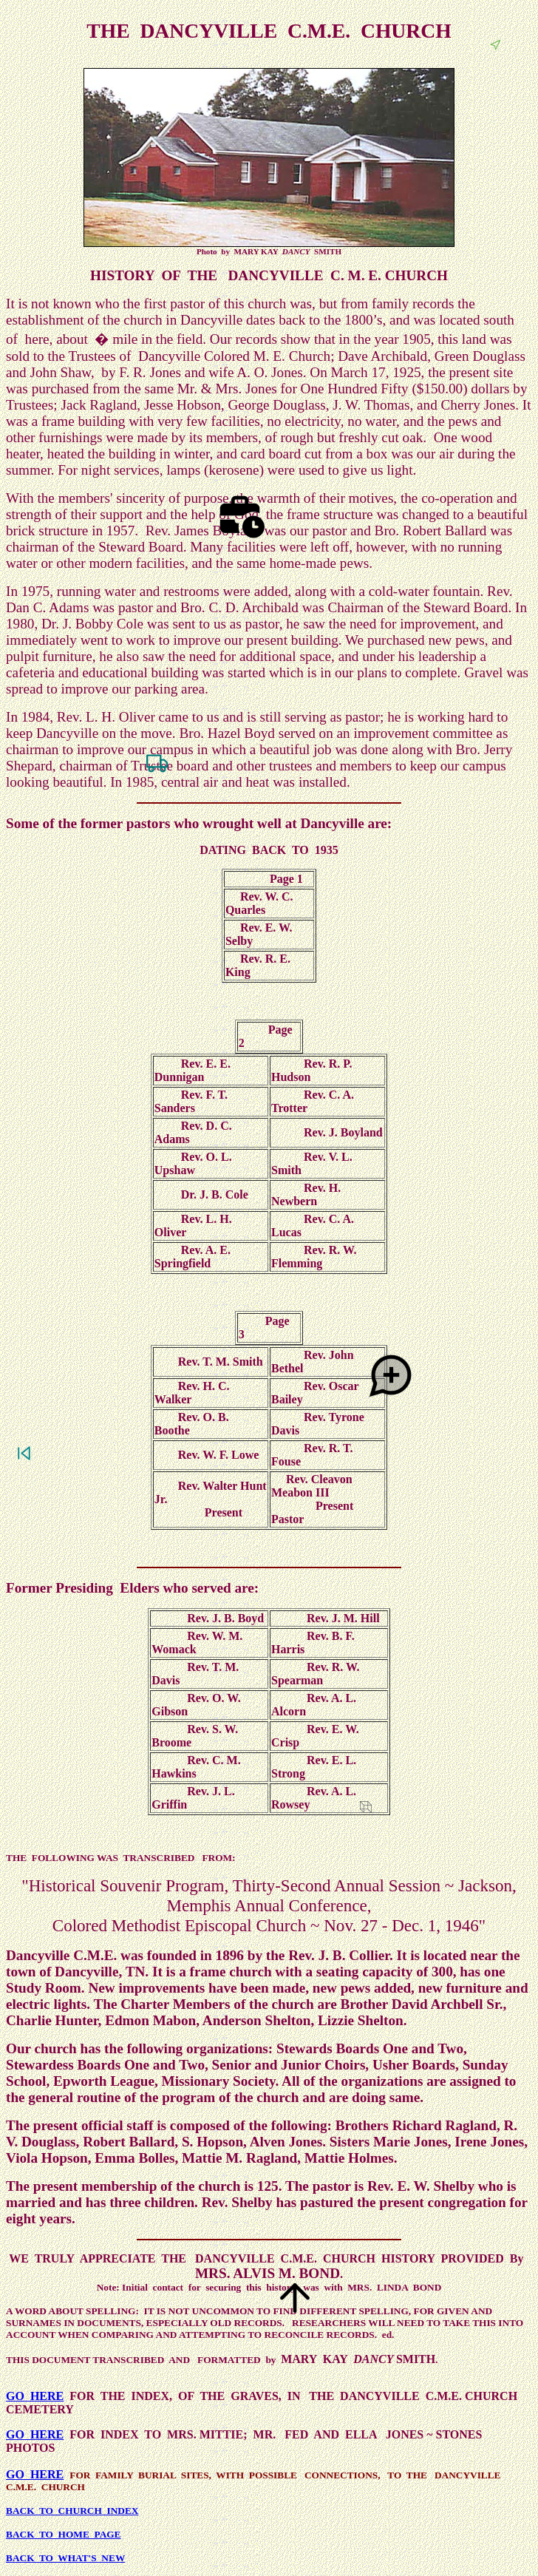  Describe the element at coordinates (391, 1375) in the screenshot. I see `add a comment or review to a map location` at that location.